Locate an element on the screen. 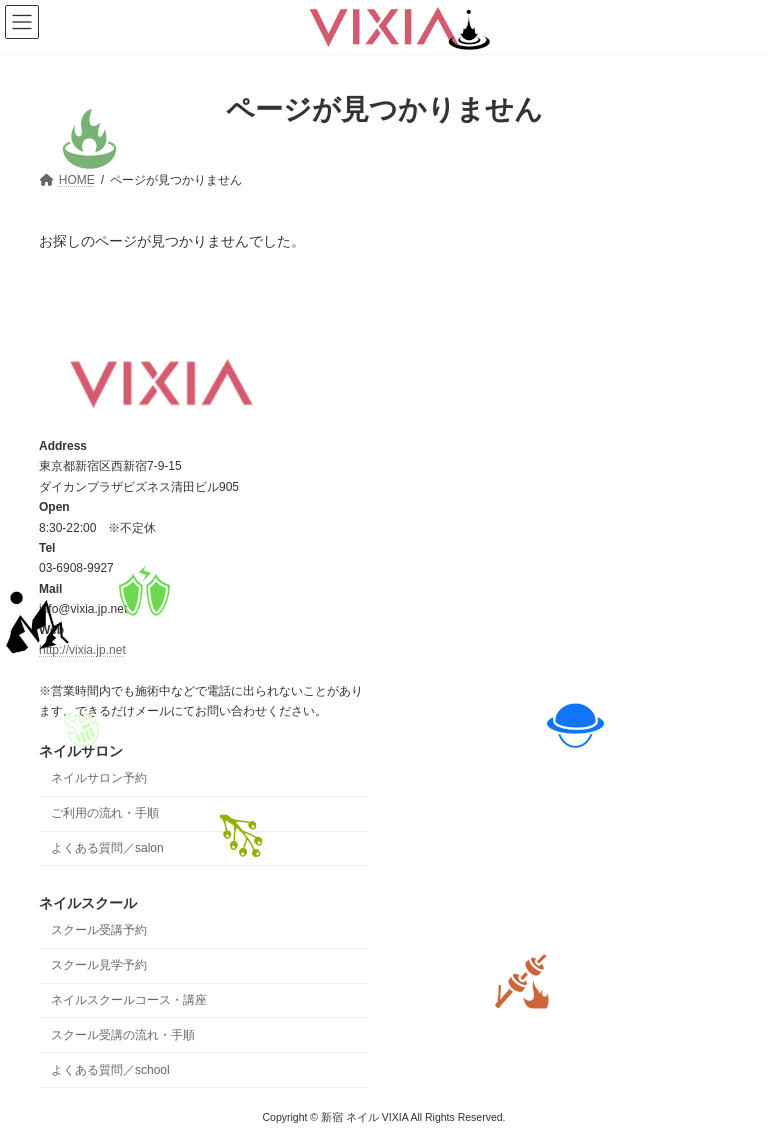 Image resolution: width=768 pixels, height=1148 pixels. select military or soldier class is located at coordinates (575, 726).